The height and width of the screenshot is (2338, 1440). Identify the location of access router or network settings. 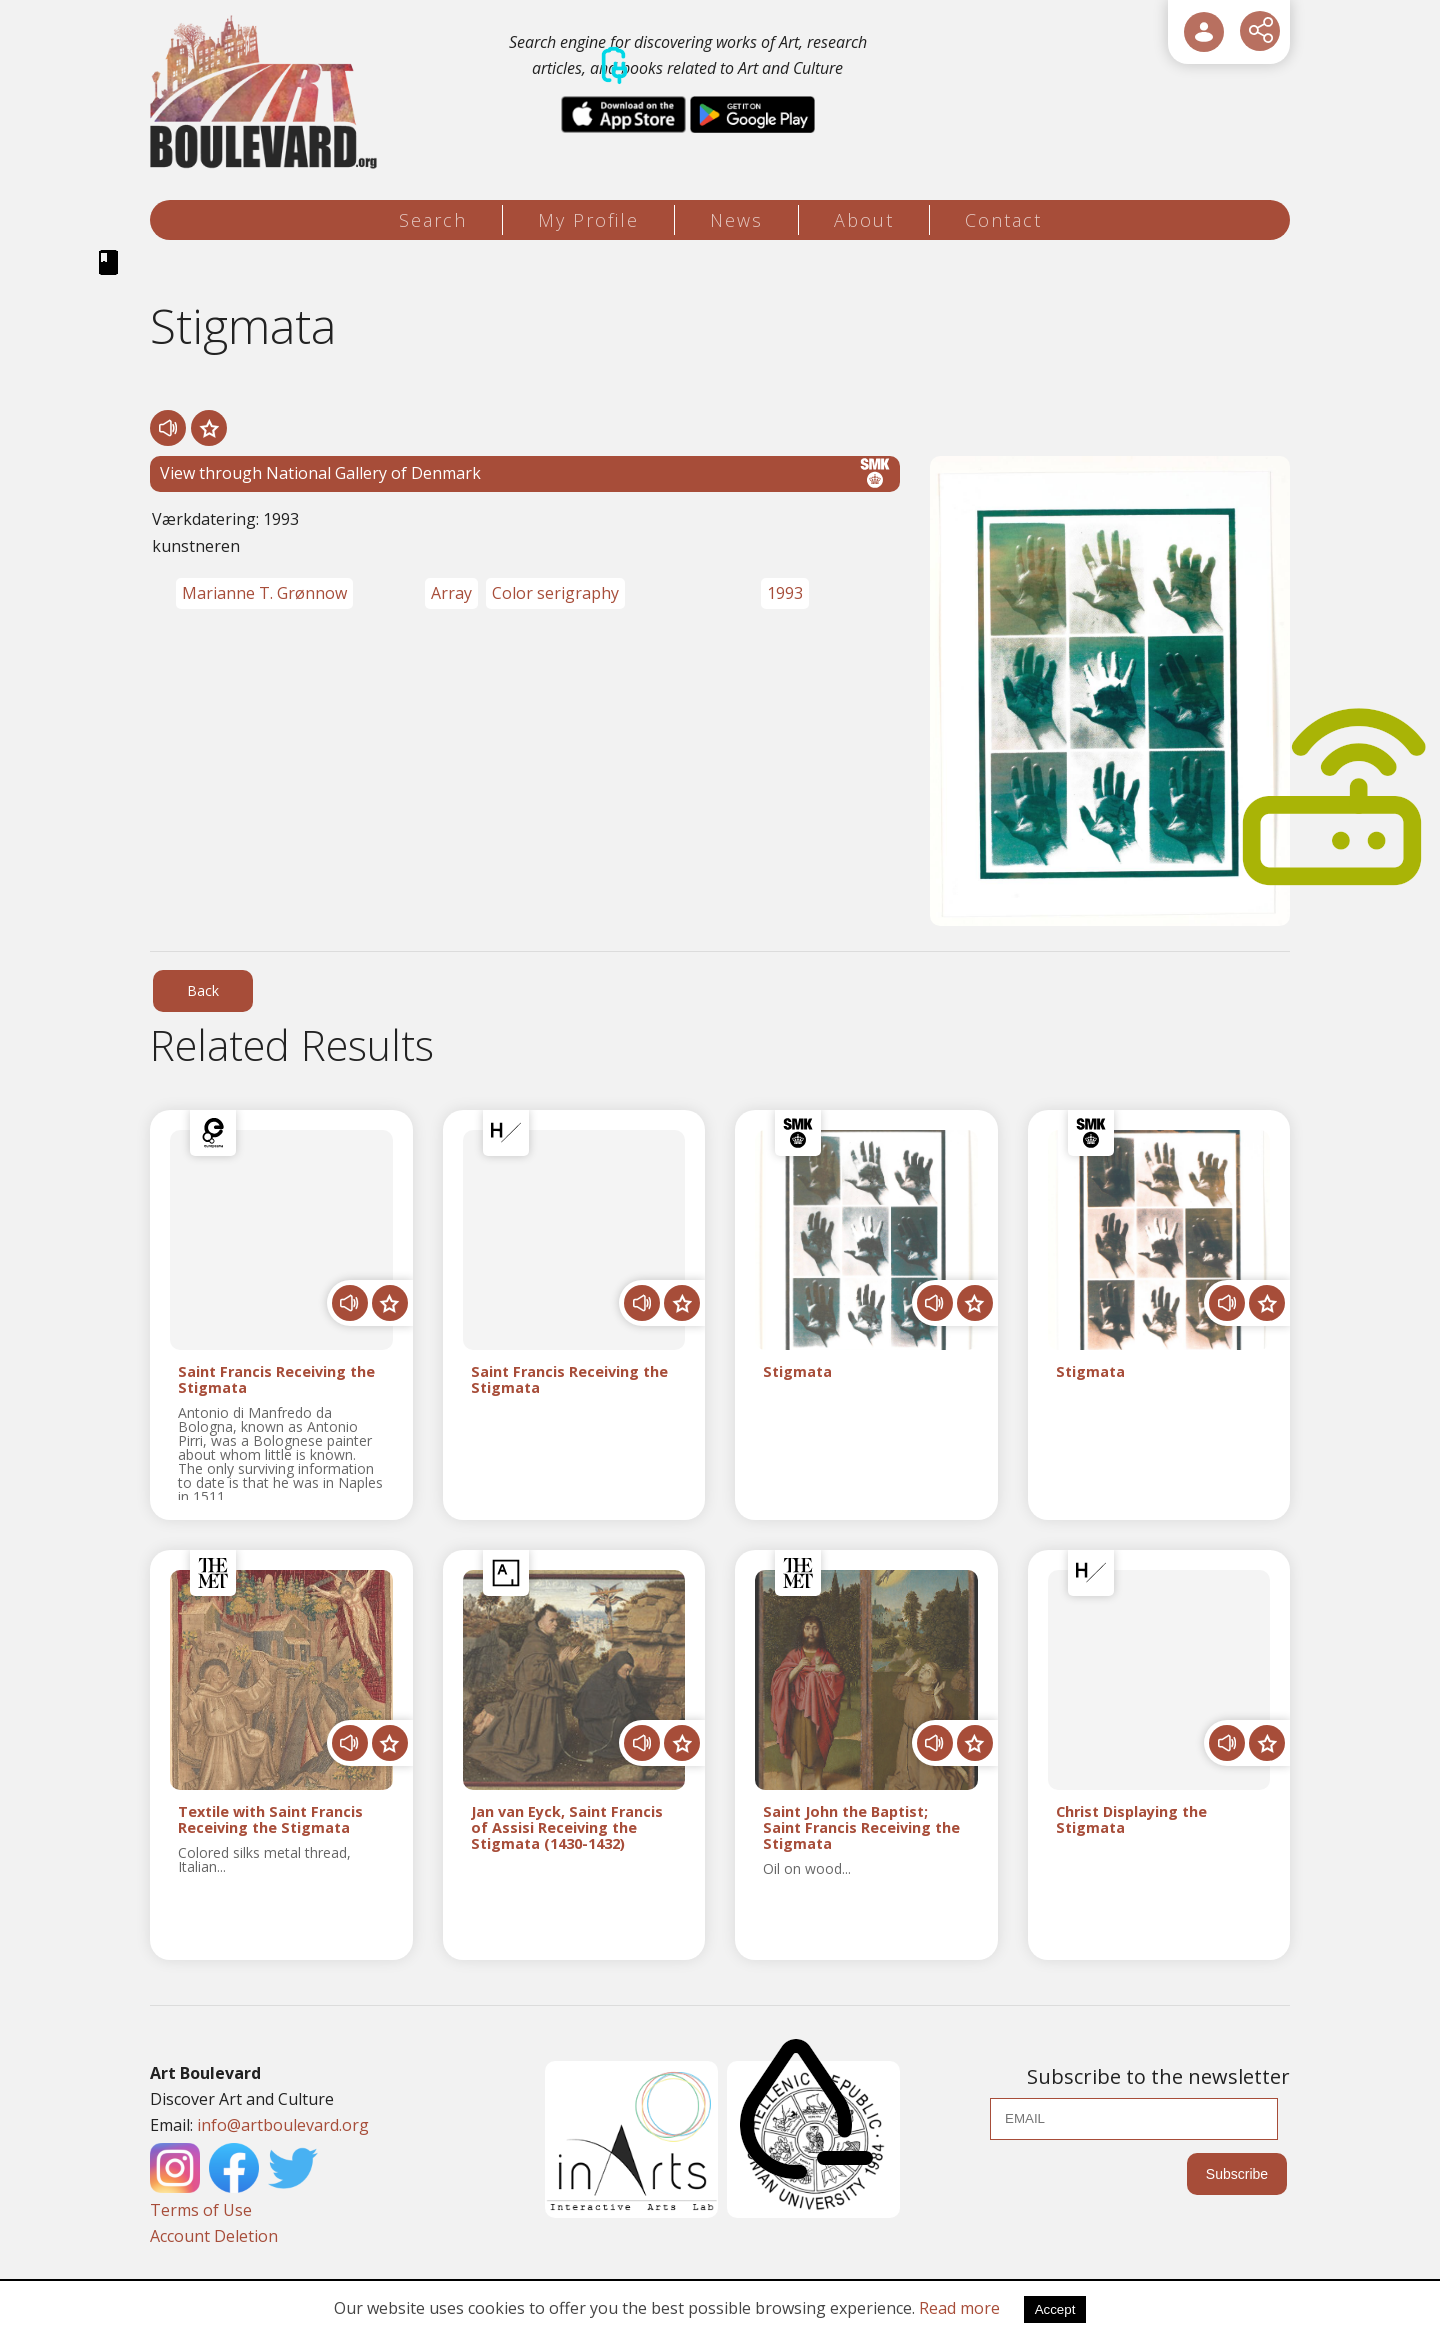
(1332, 796).